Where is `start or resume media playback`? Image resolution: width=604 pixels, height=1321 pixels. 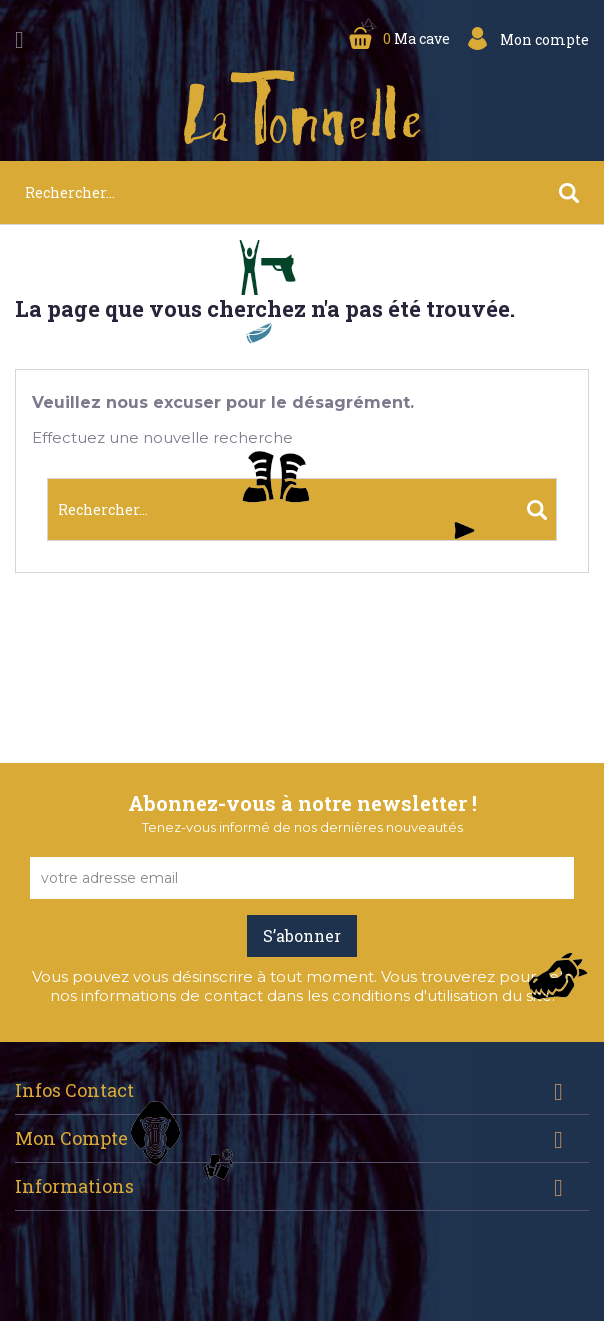 start or resume media playback is located at coordinates (464, 530).